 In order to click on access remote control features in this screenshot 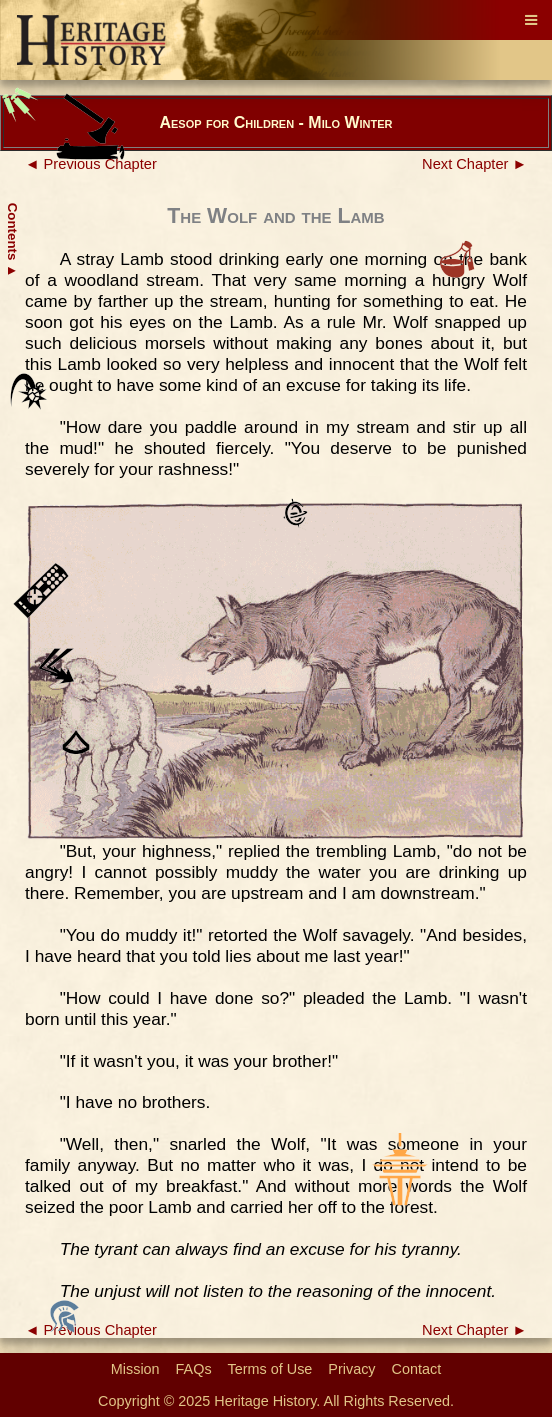, I will do `click(41, 590)`.